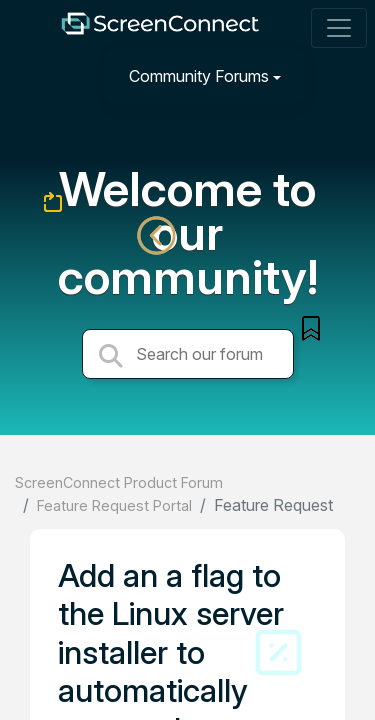  What do you see at coordinates (278, 652) in the screenshot?
I see `view or apply a discount` at bounding box center [278, 652].